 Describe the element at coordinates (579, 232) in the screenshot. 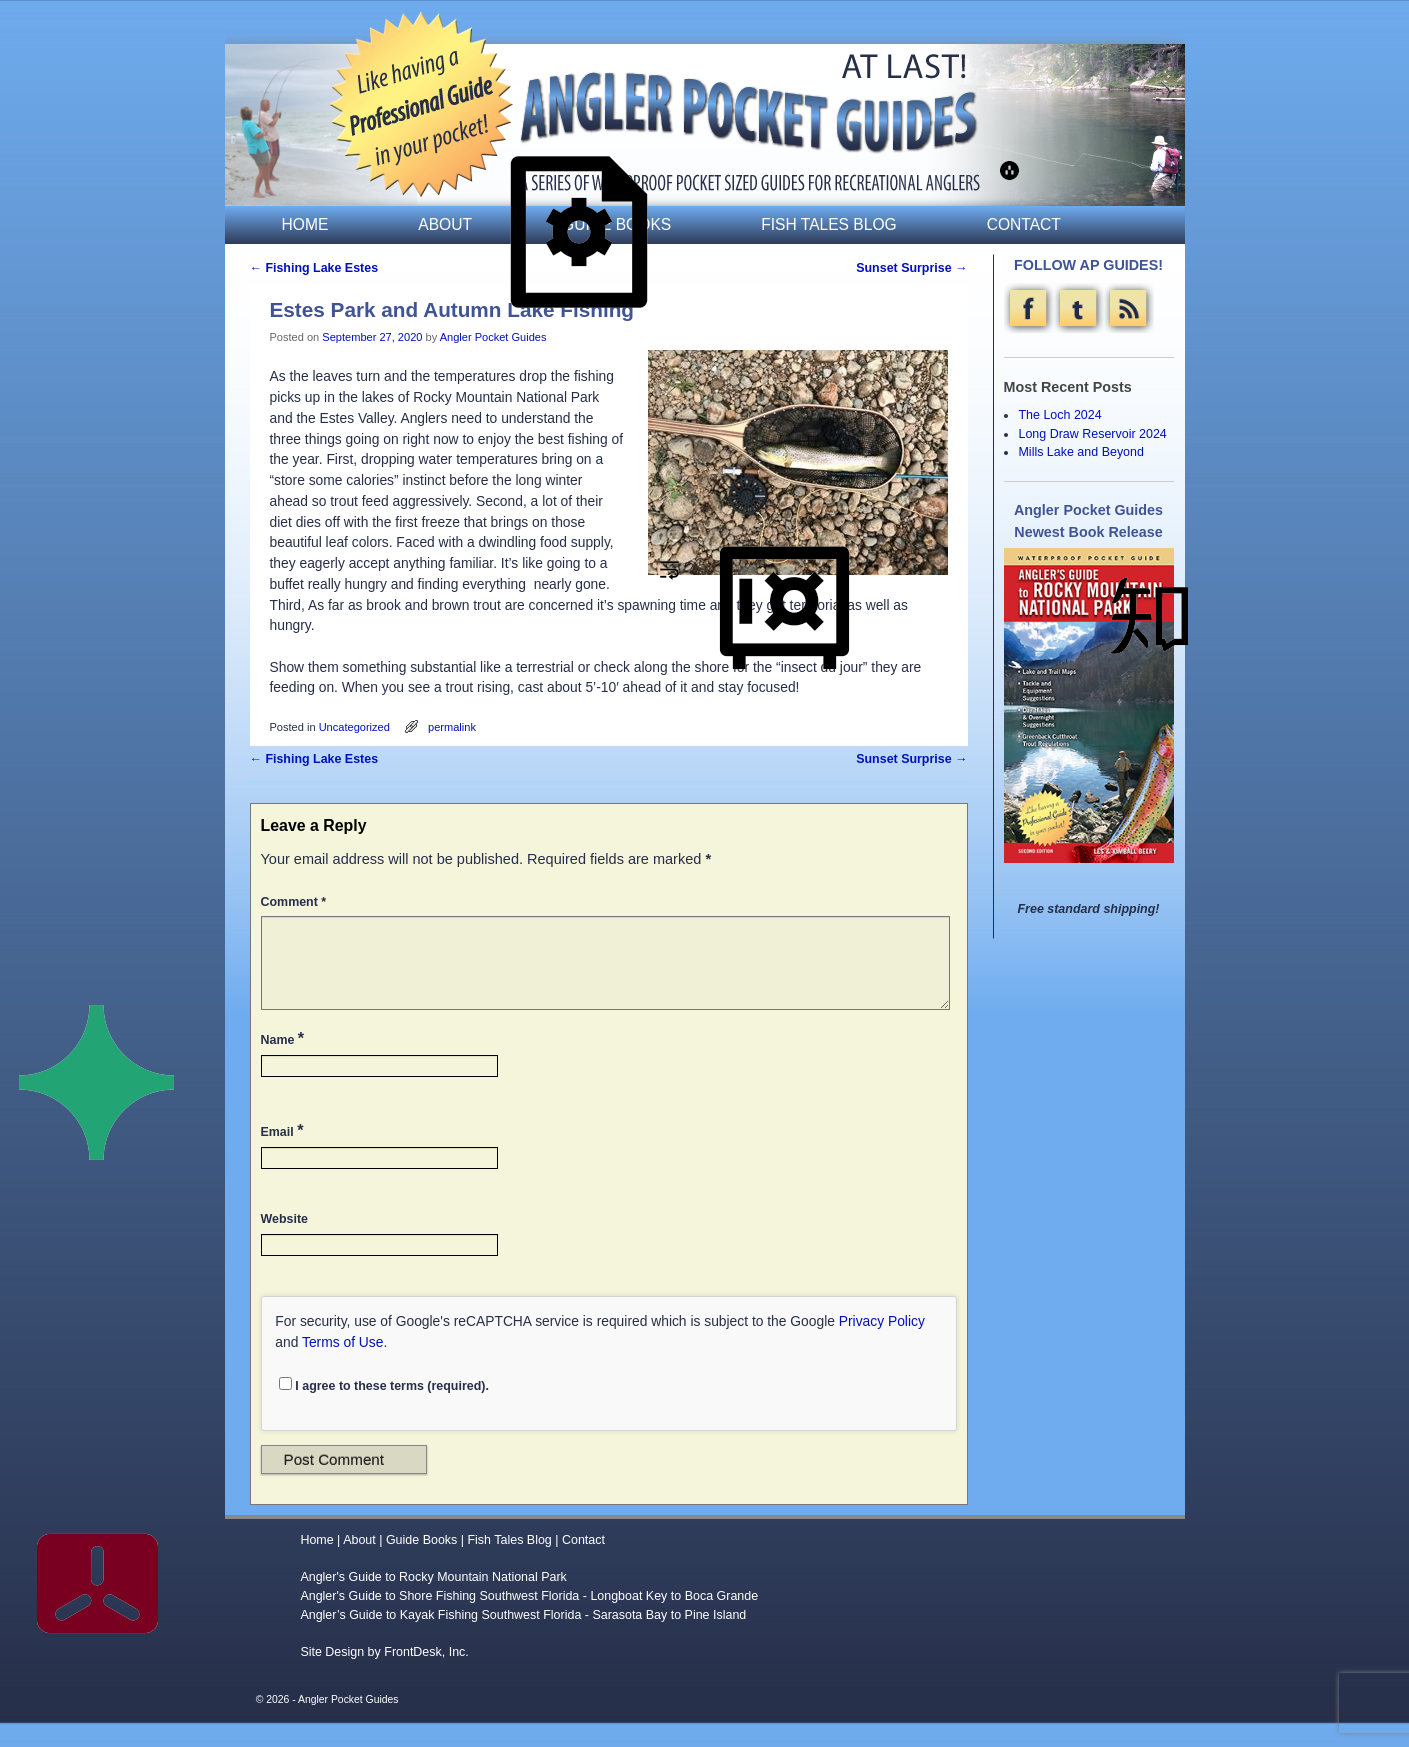

I see `access file settings or preferences` at that location.